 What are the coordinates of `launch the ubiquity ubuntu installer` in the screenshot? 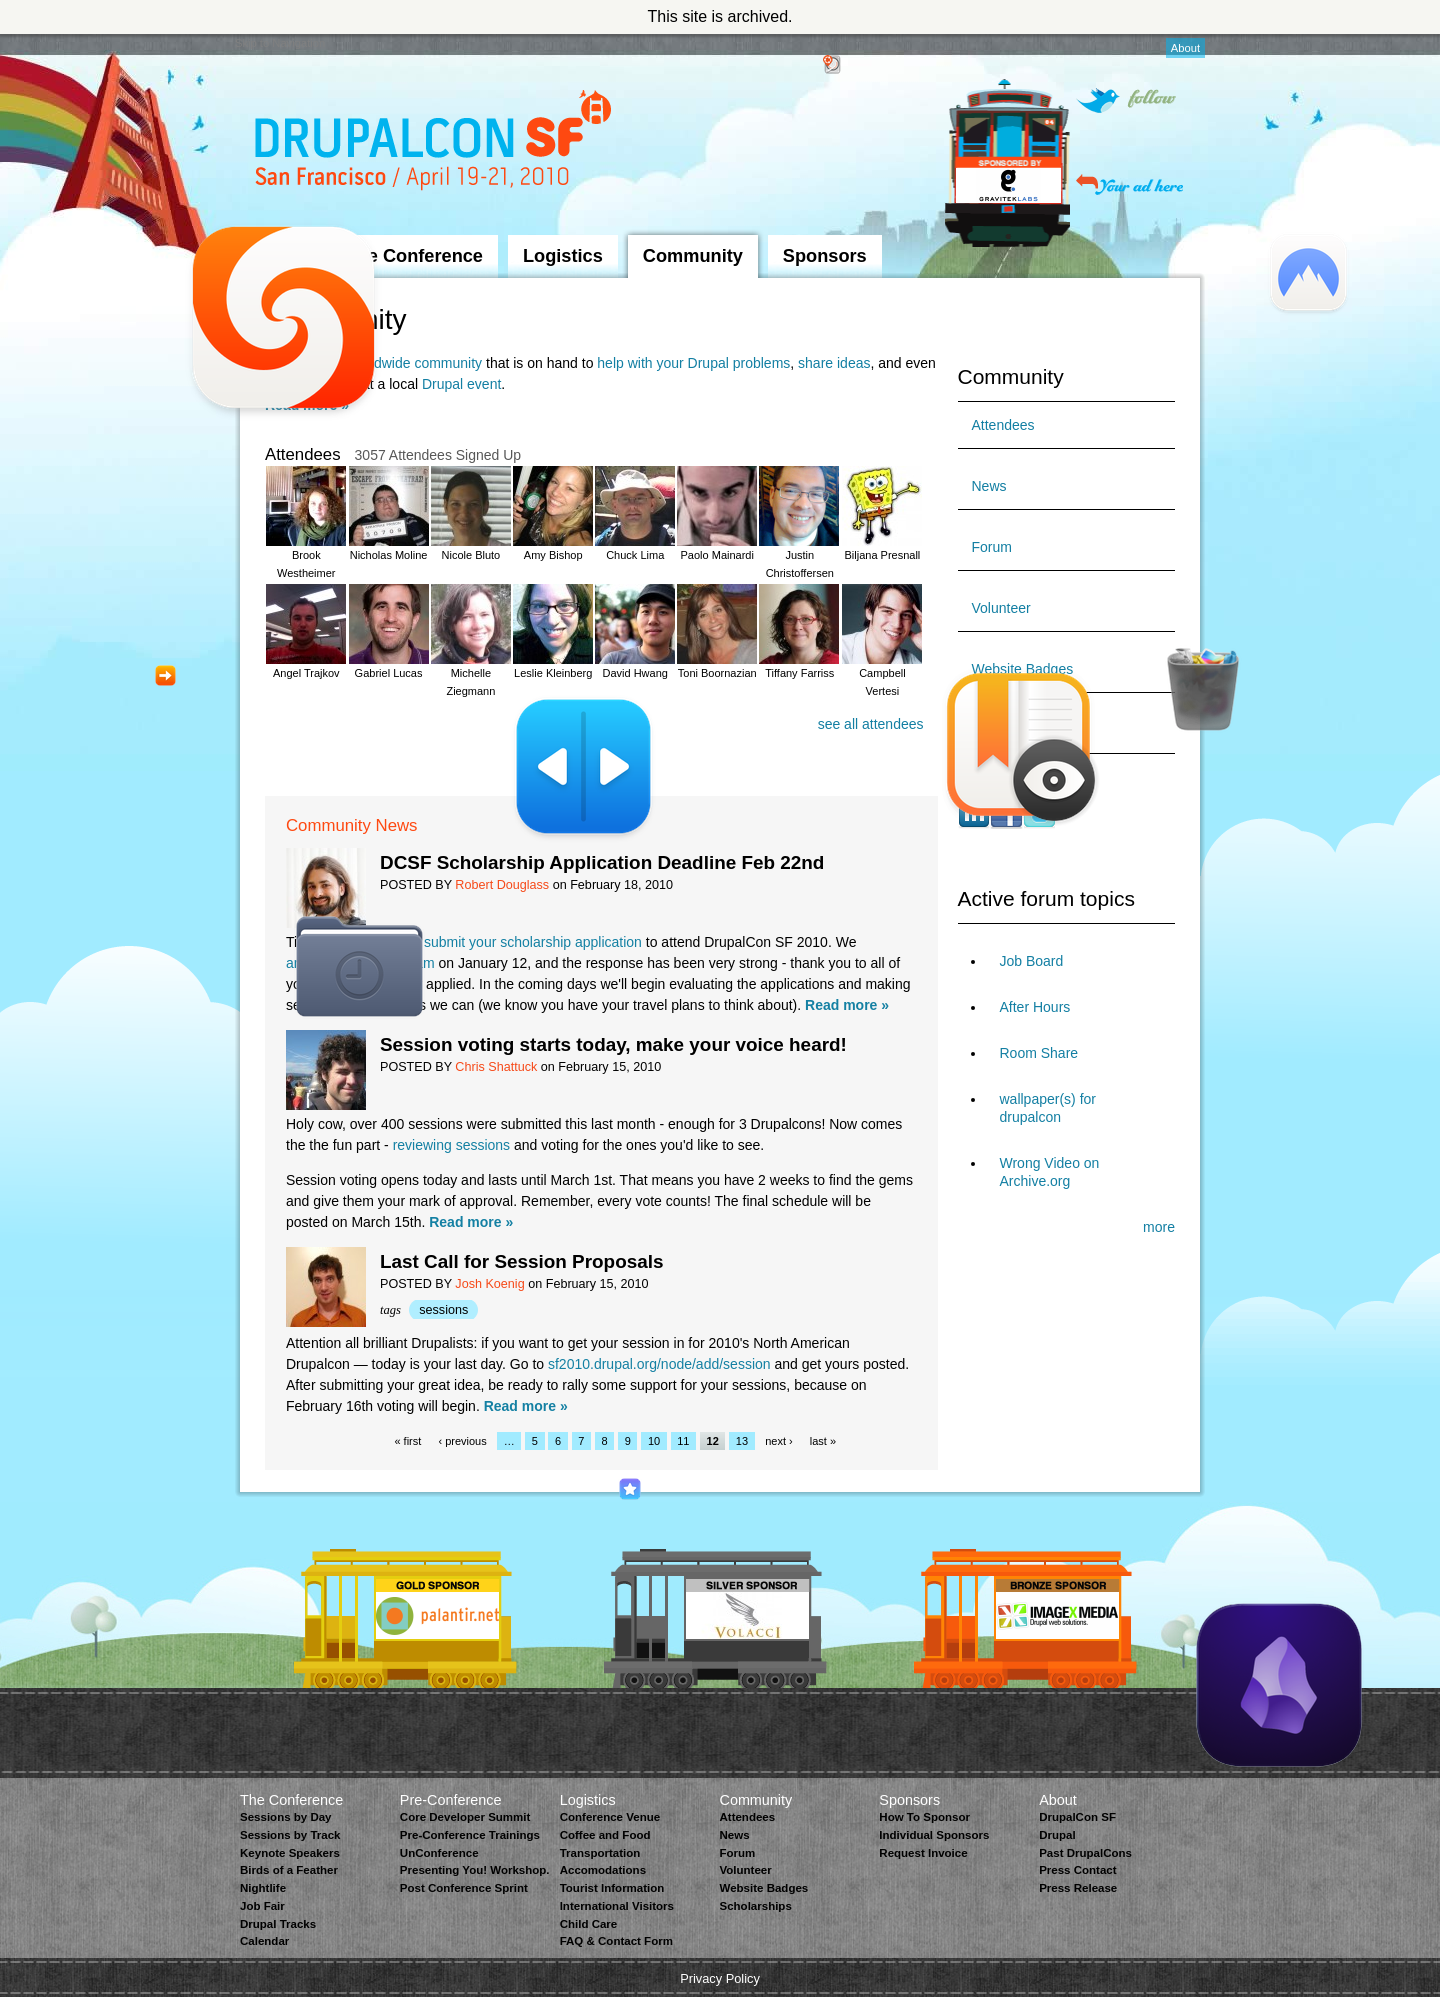 It's located at (832, 64).